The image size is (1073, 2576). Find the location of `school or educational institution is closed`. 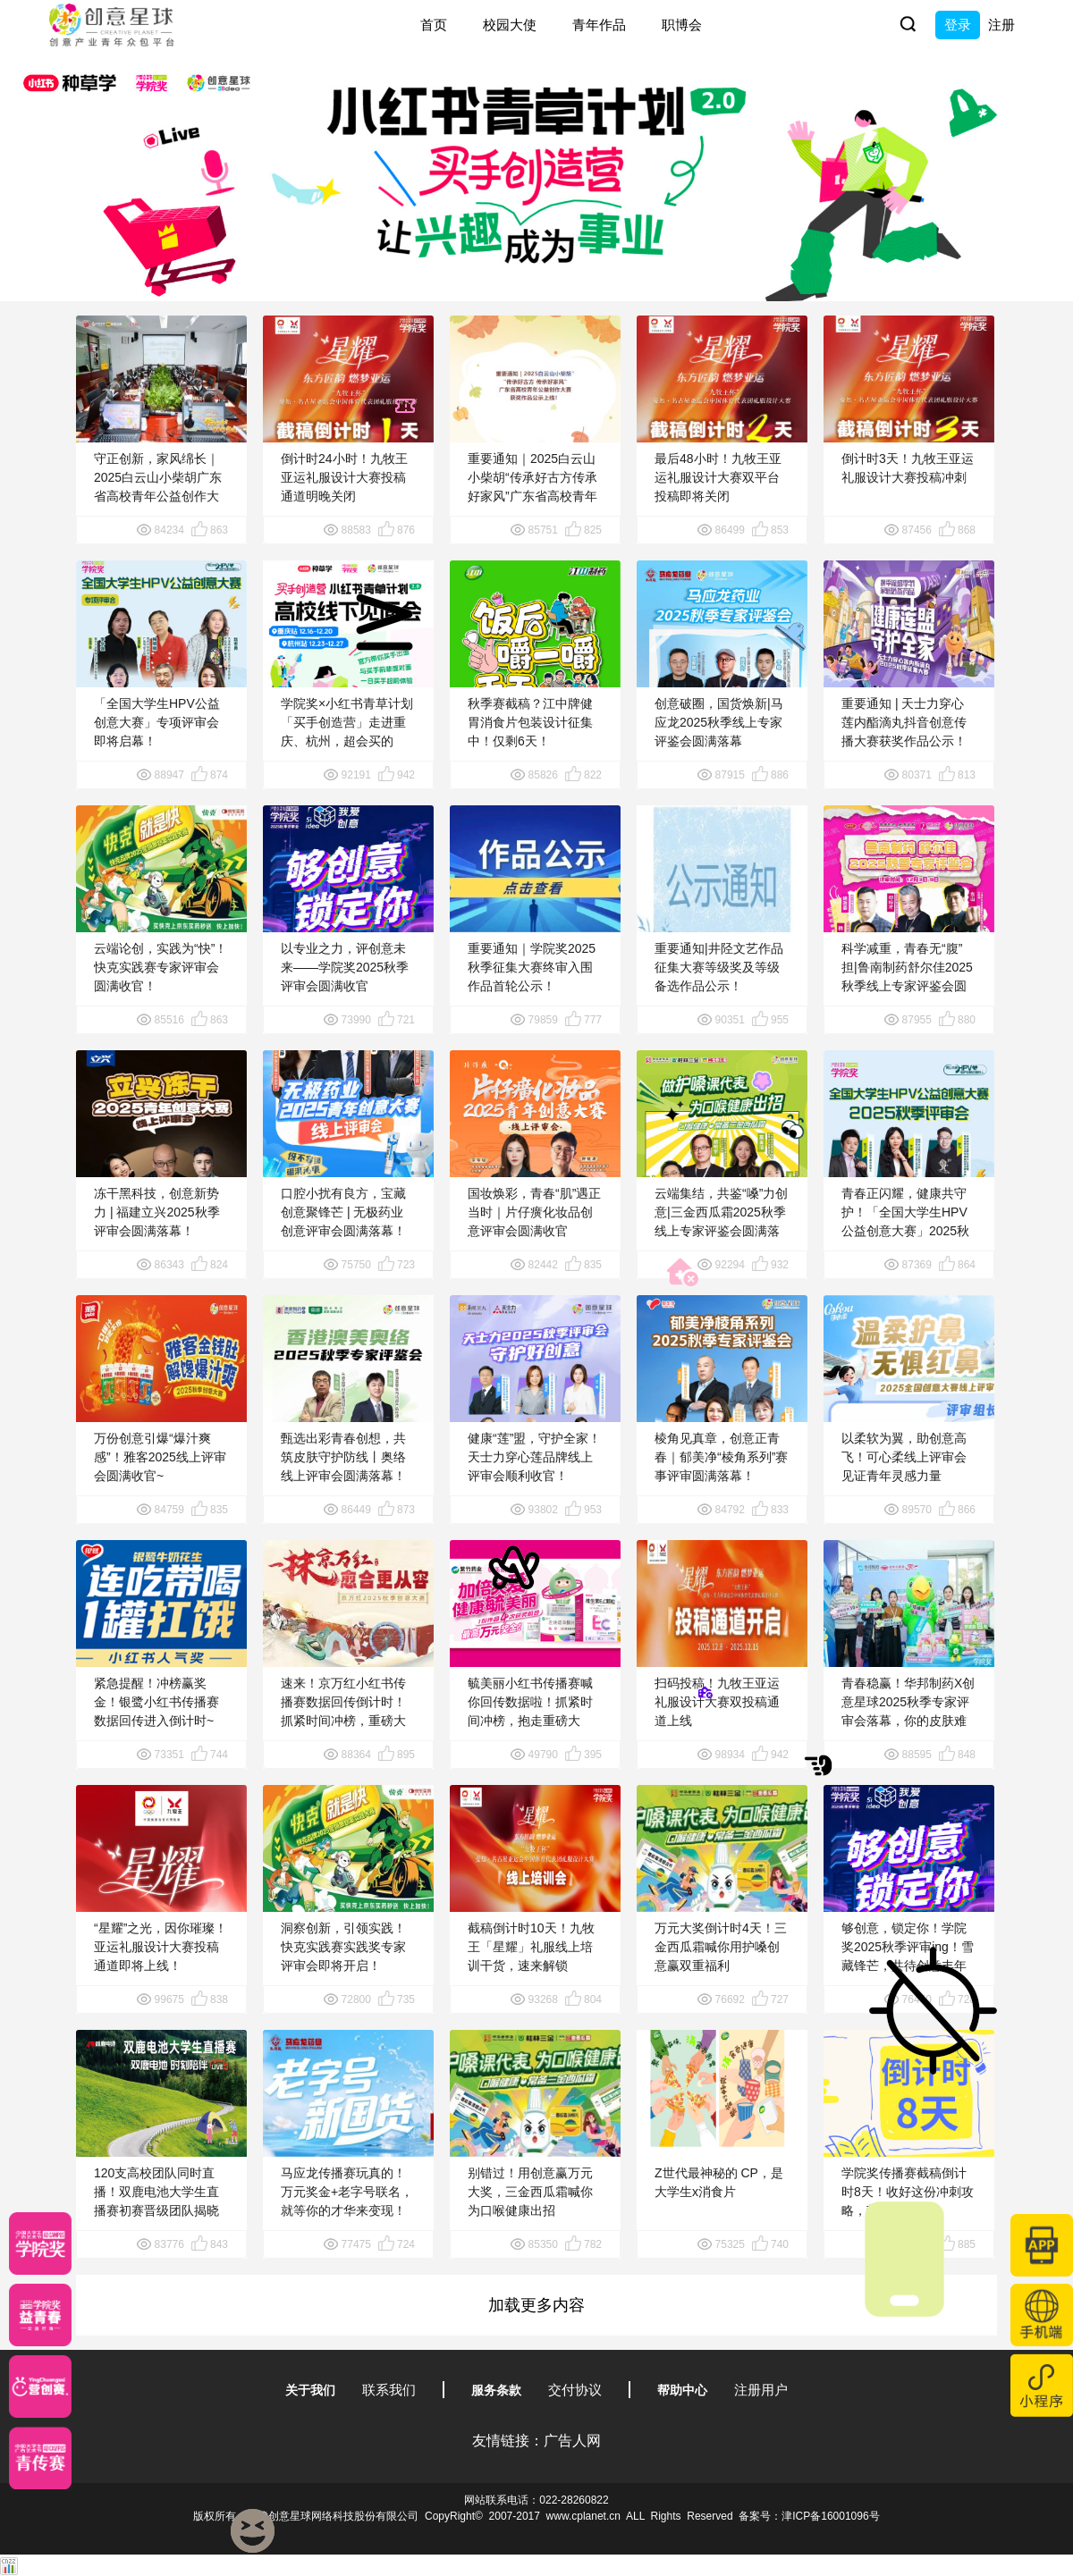

school or educational institution is closed is located at coordinates (705, 1692).